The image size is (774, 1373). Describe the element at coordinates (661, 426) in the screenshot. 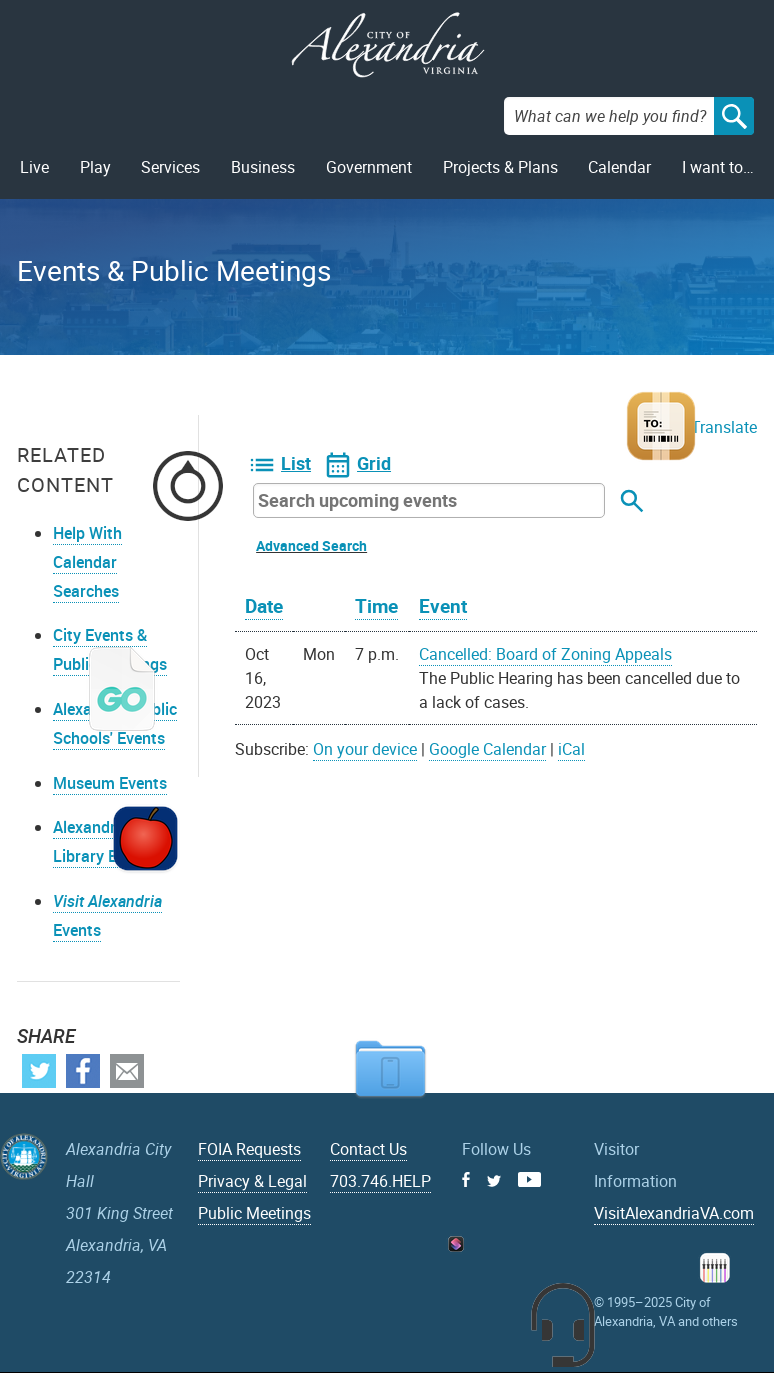

I see `open file roller archive manager` at that location.